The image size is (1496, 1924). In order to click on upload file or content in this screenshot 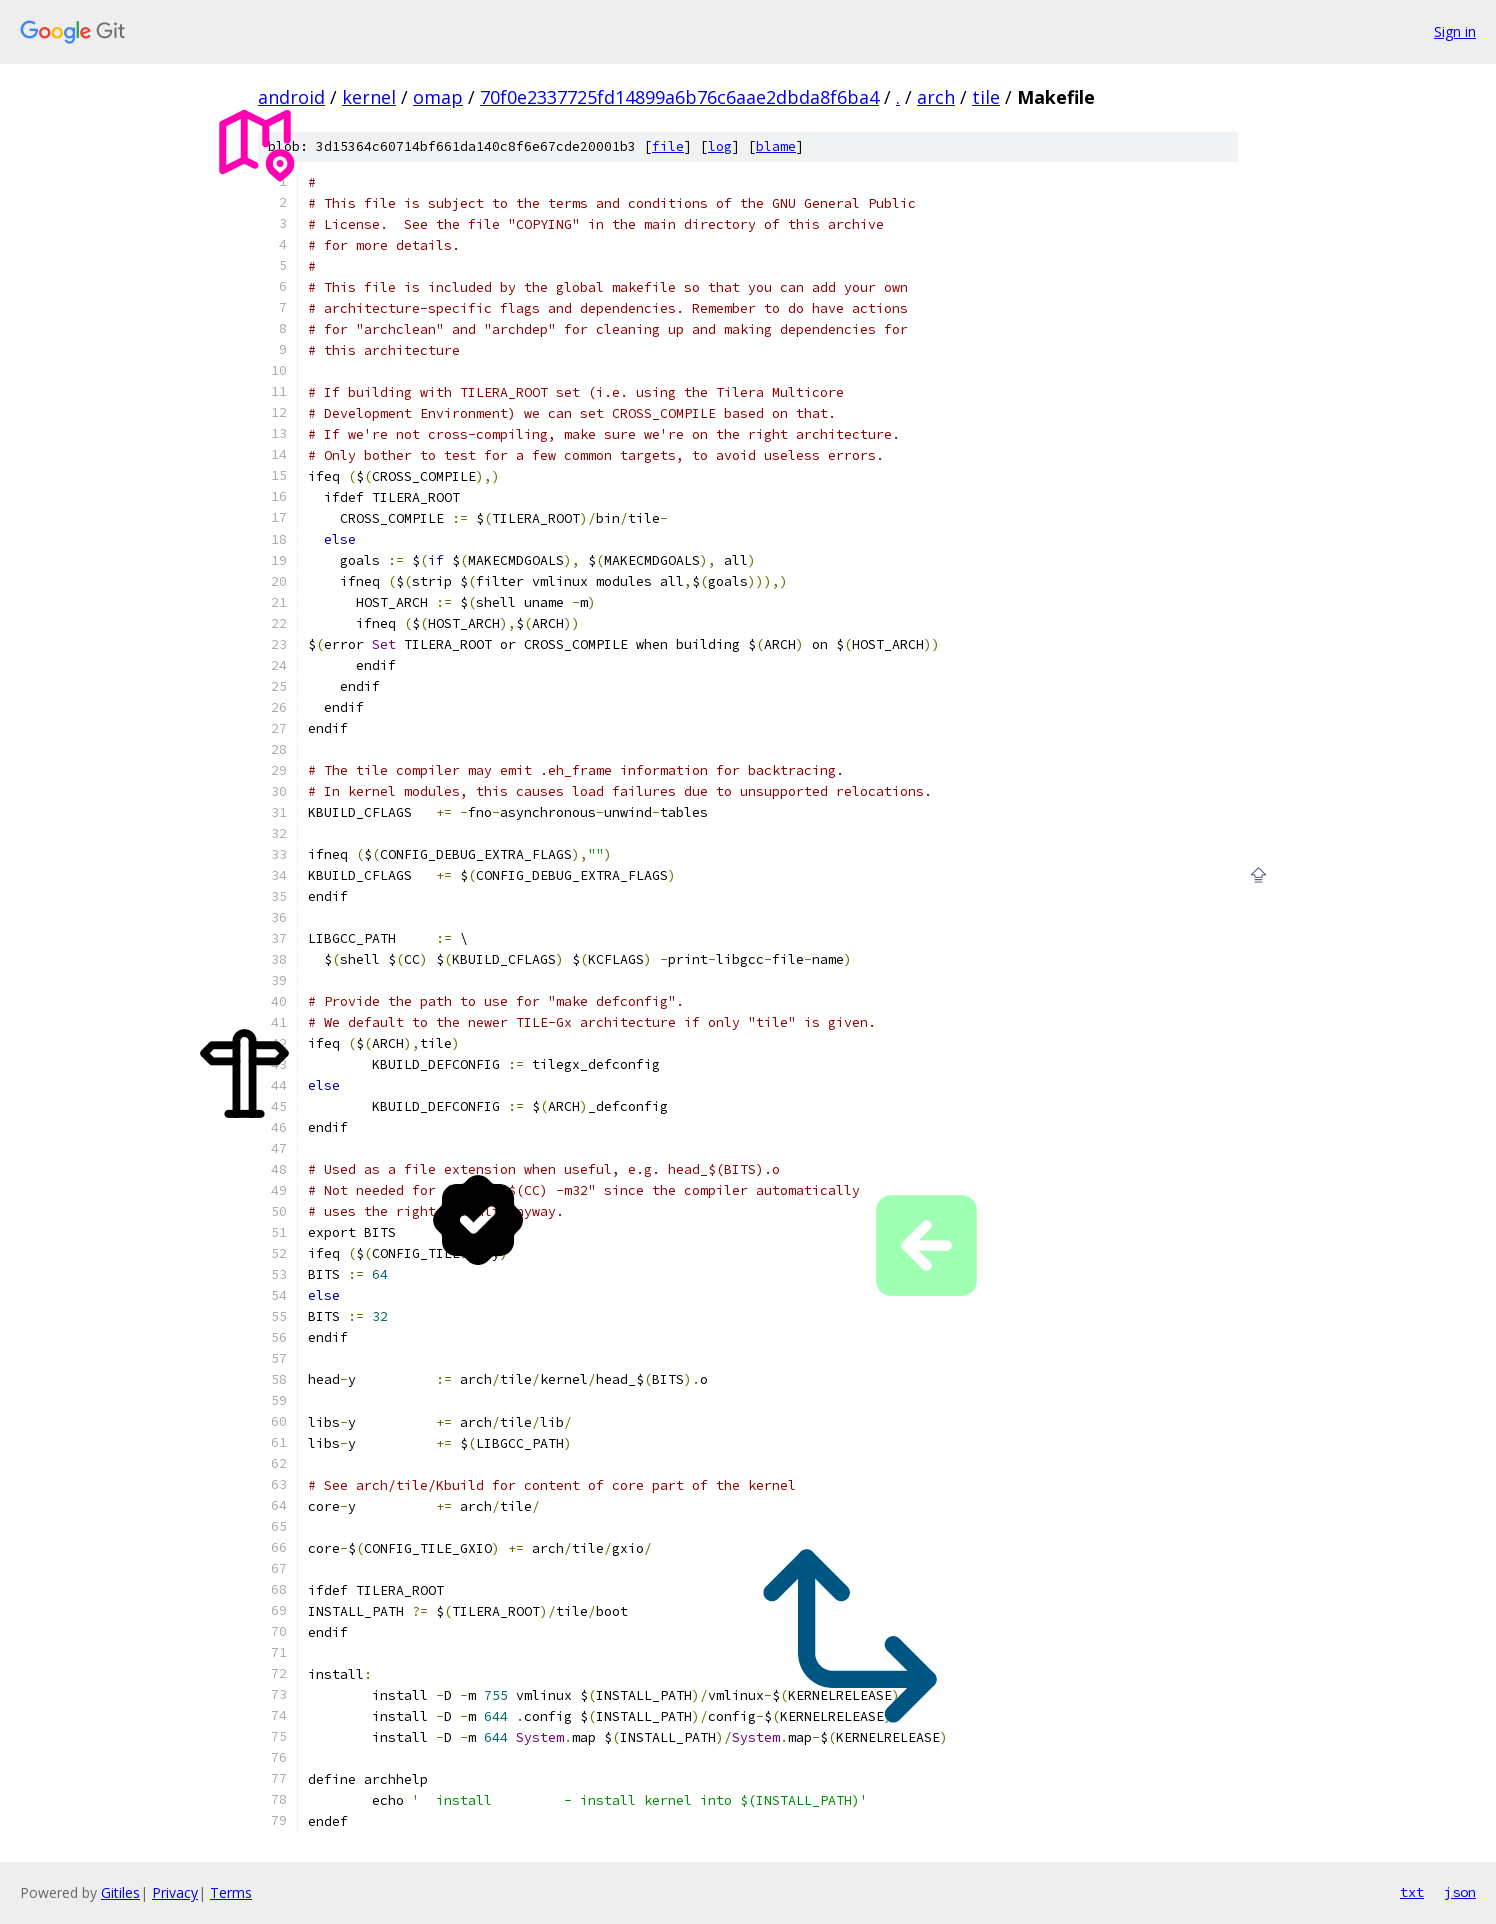, I will do `click(1258, 875)`.